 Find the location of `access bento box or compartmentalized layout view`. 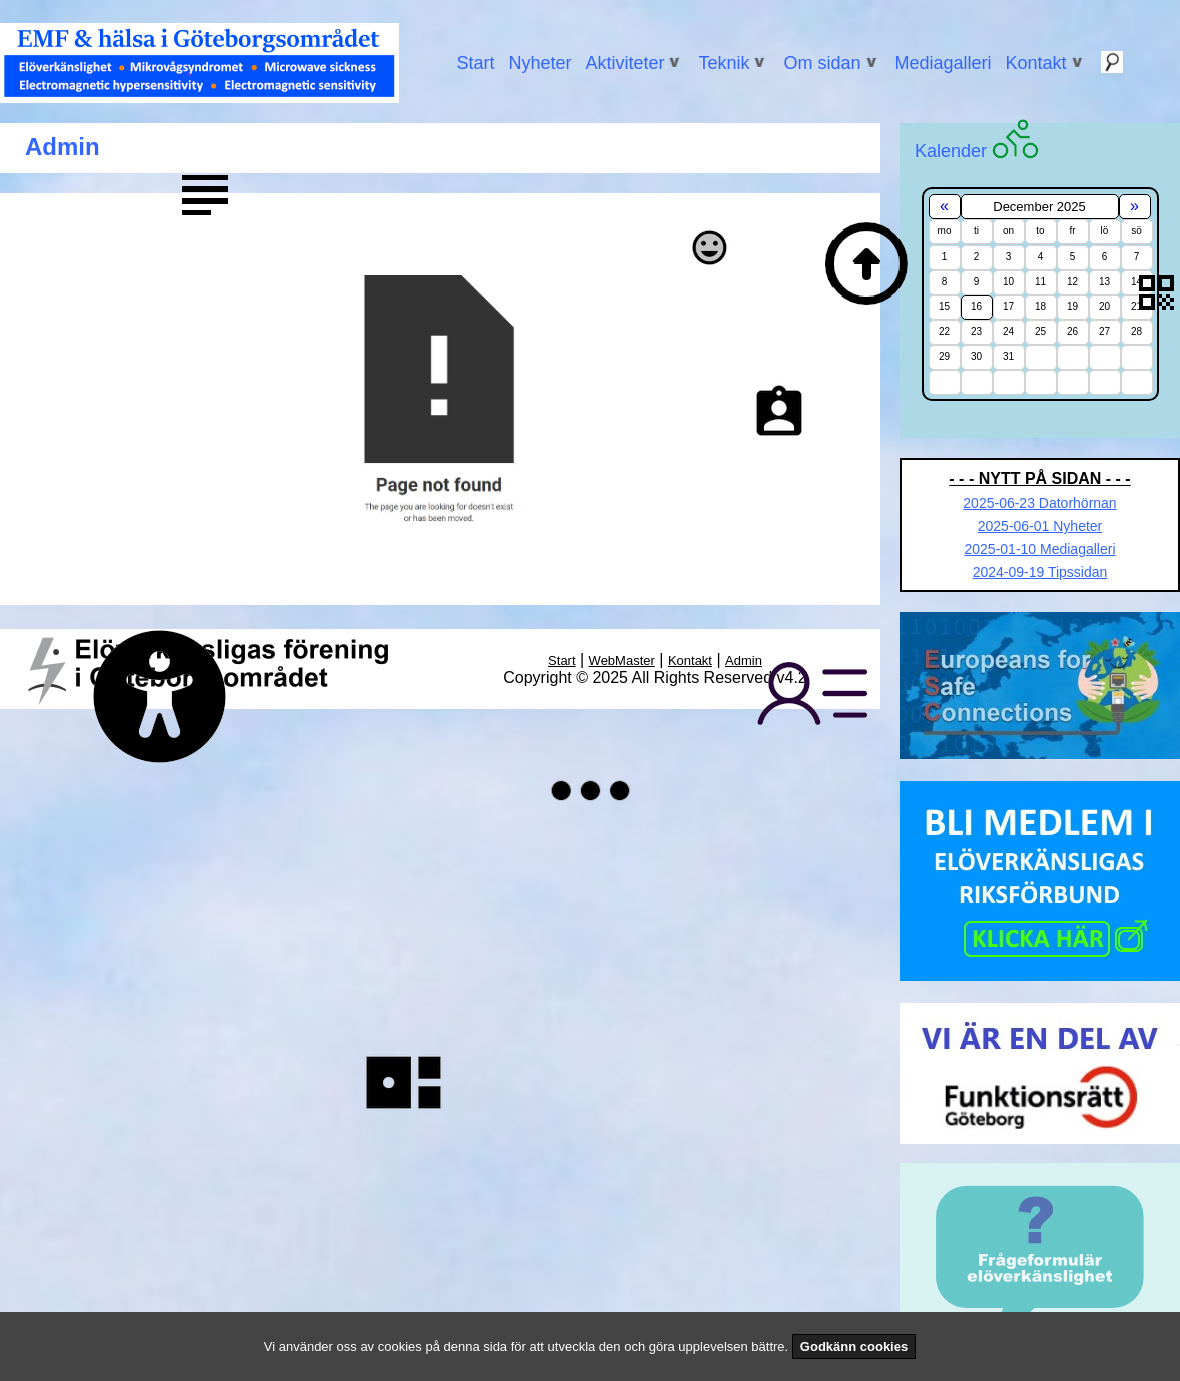

access bento box or compartmentalized layout view is located at coordinates (403, 1082).